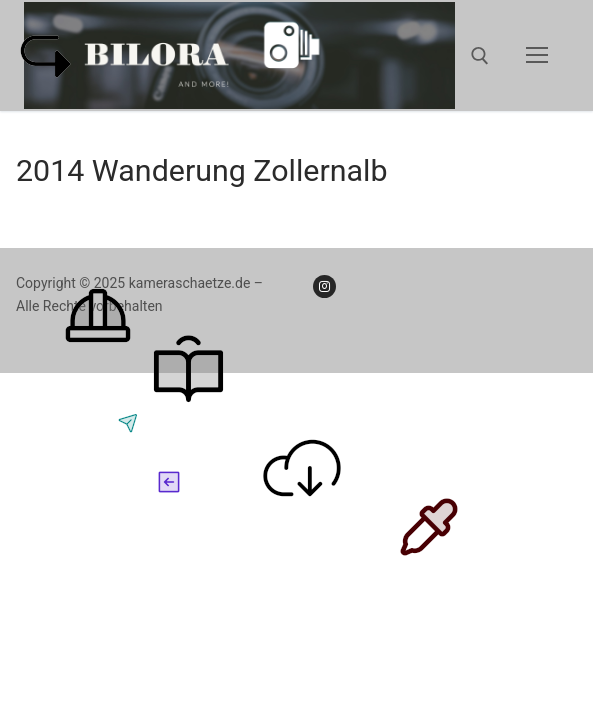  Describe the element at coordinates (302, 468) in the screenshot. I see `download from cloud storage` at that location.